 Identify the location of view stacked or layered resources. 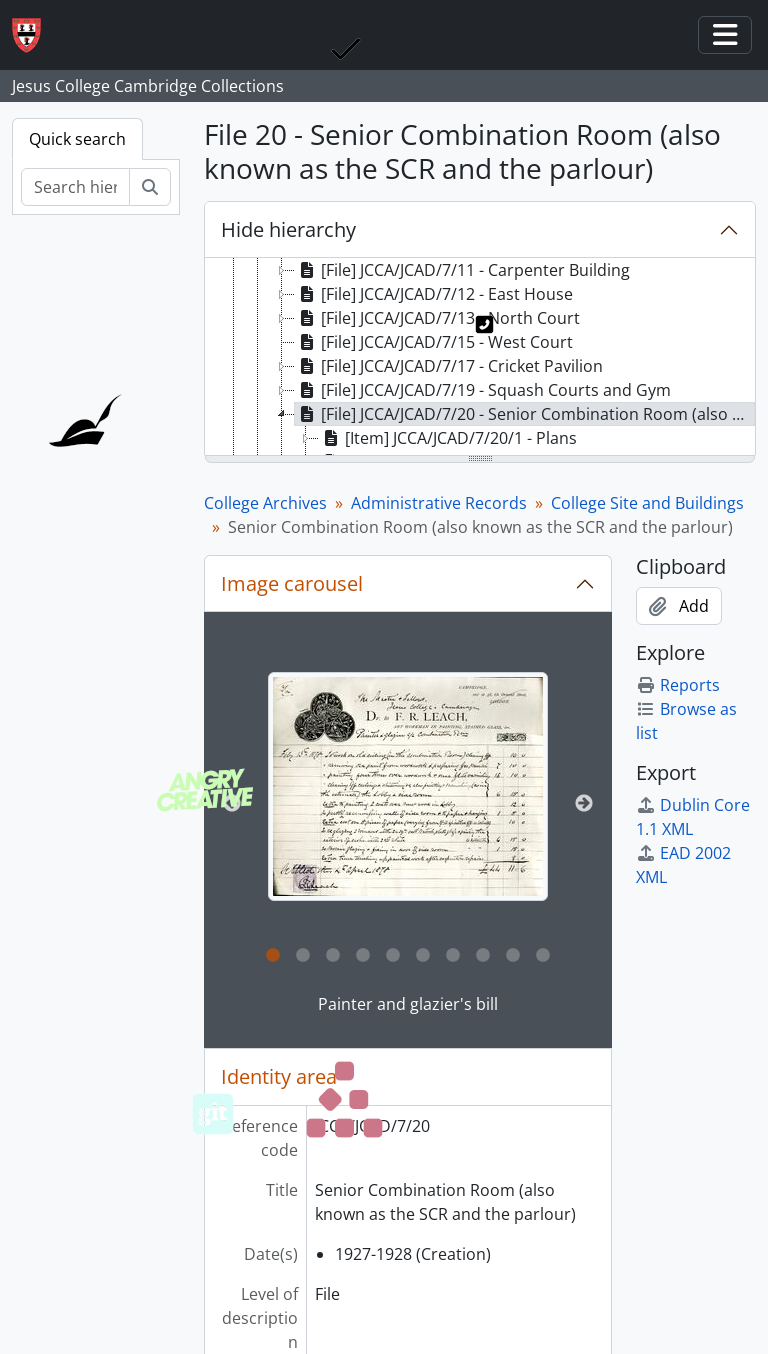
(344, 1099).